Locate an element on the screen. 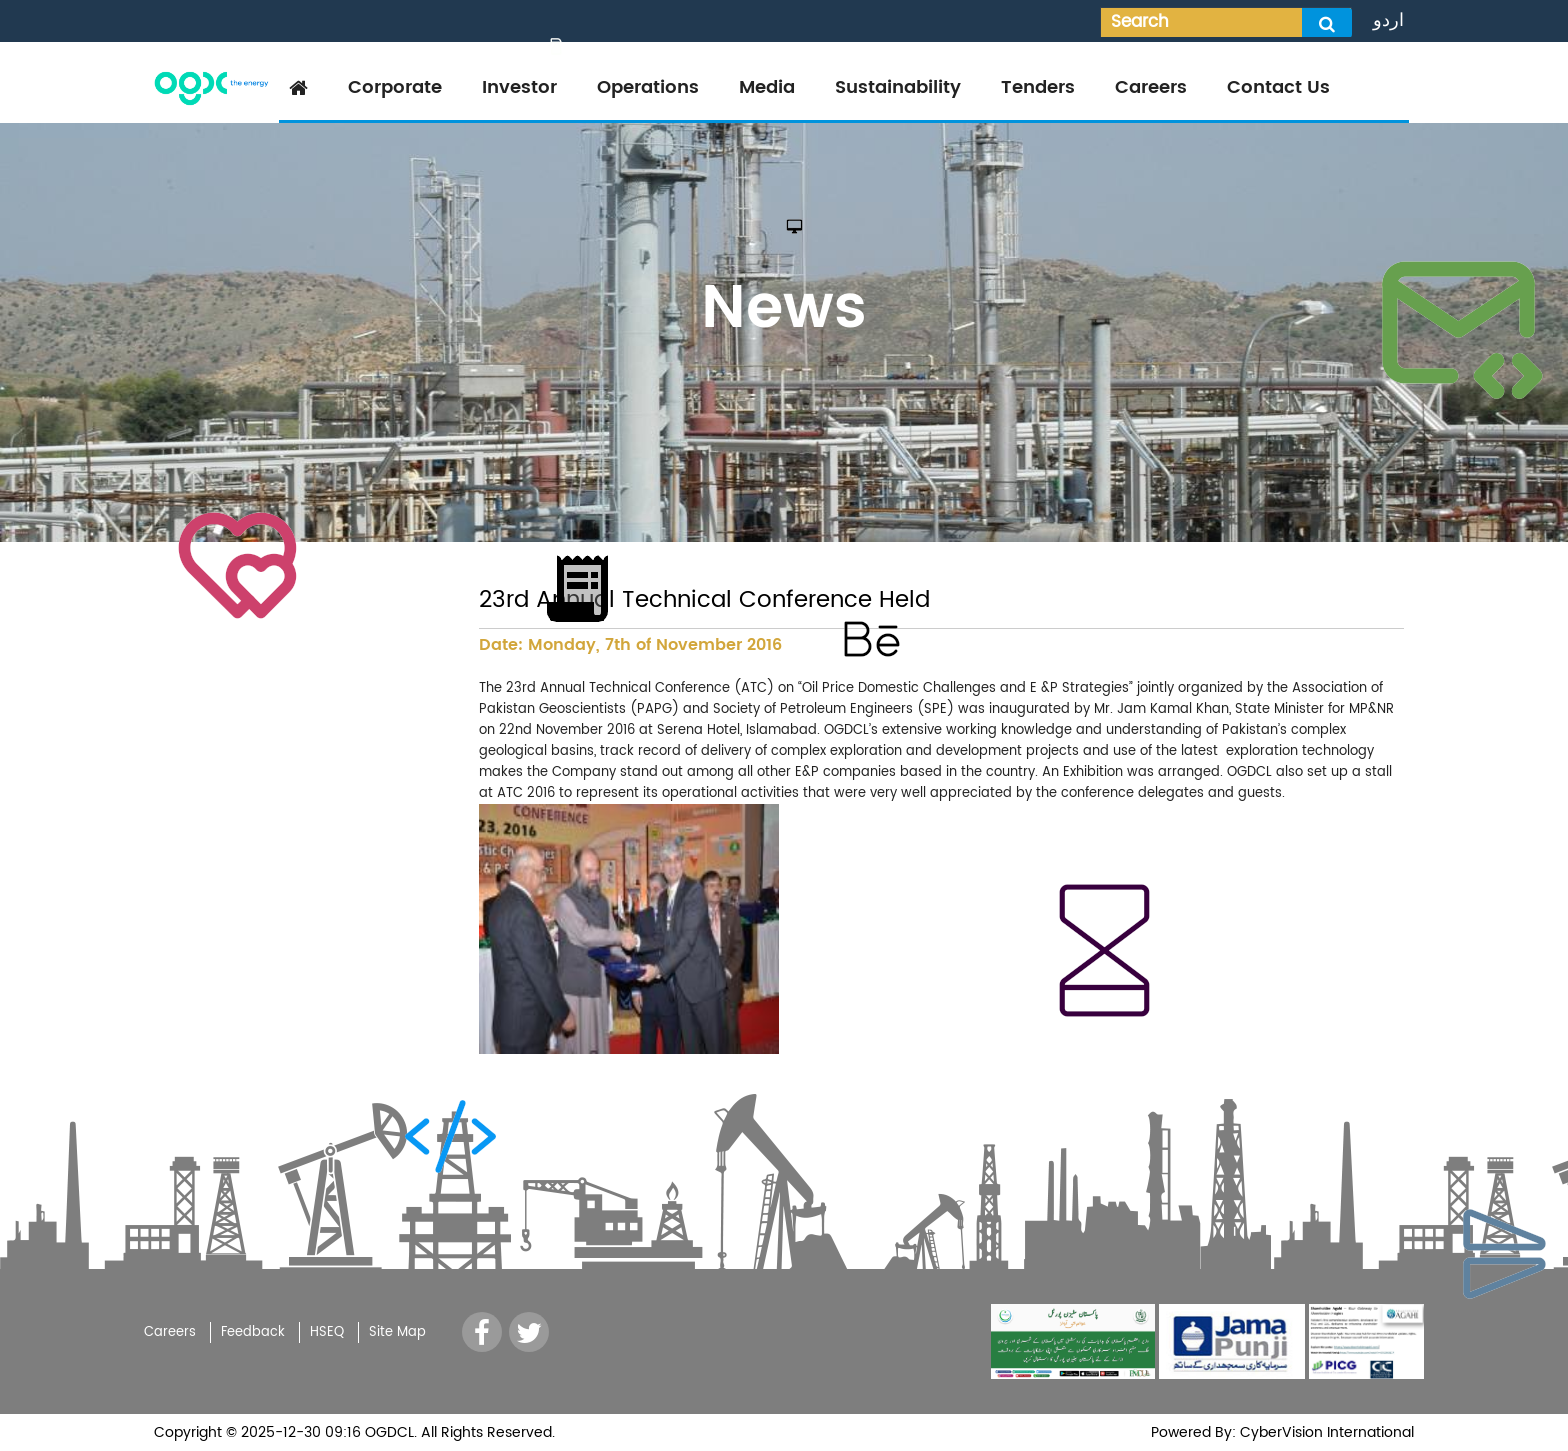  switch to desktop view is located at coordinates (794, 226).